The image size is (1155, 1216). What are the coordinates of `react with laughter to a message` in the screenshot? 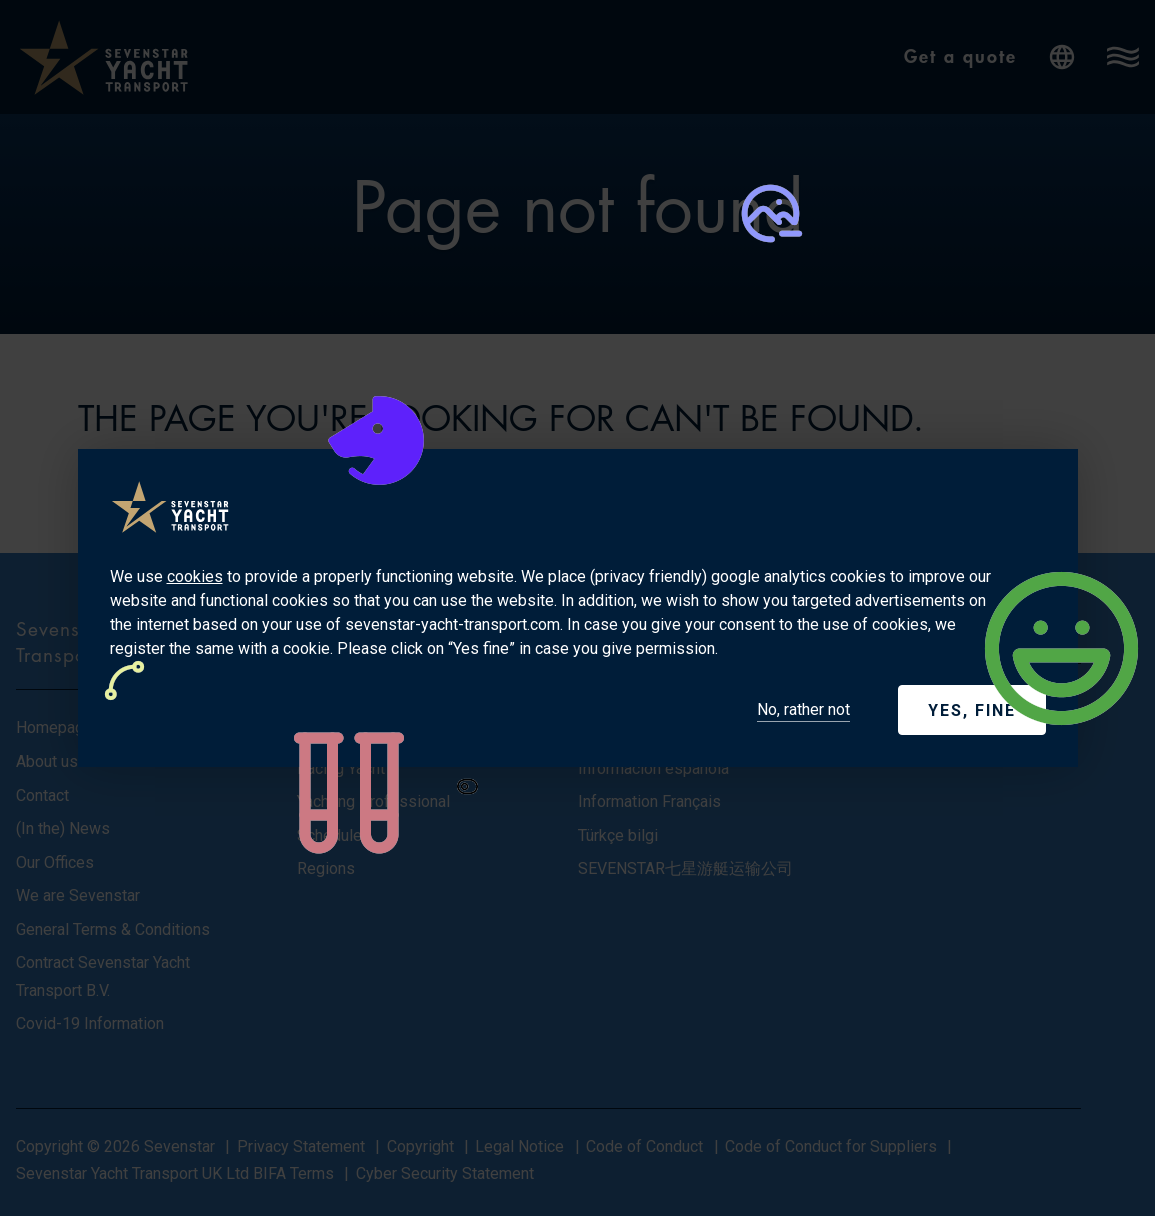 It's located at (1061, 648).